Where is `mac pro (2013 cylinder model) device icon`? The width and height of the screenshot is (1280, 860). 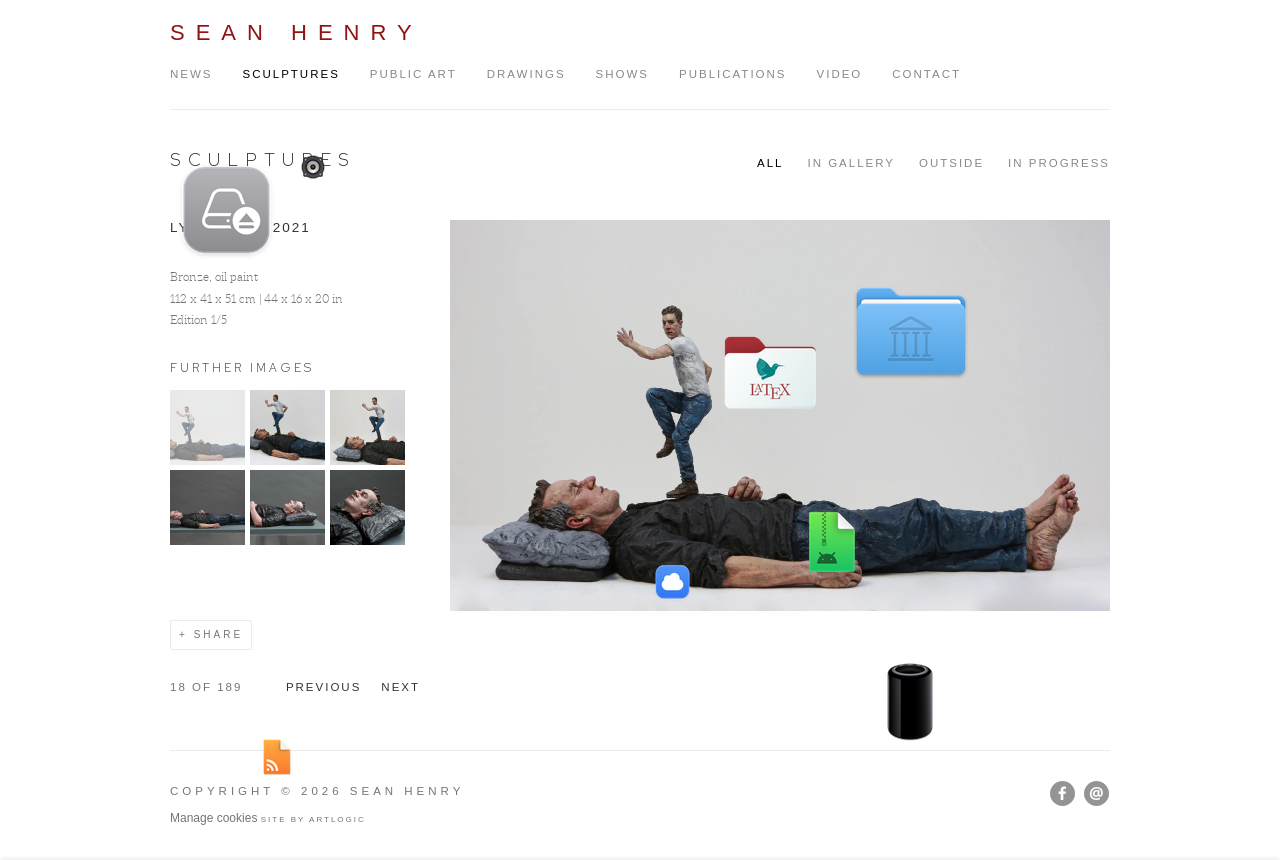
mac pro (2013 cylinder model) device icon is located at coordinates (910, 703).